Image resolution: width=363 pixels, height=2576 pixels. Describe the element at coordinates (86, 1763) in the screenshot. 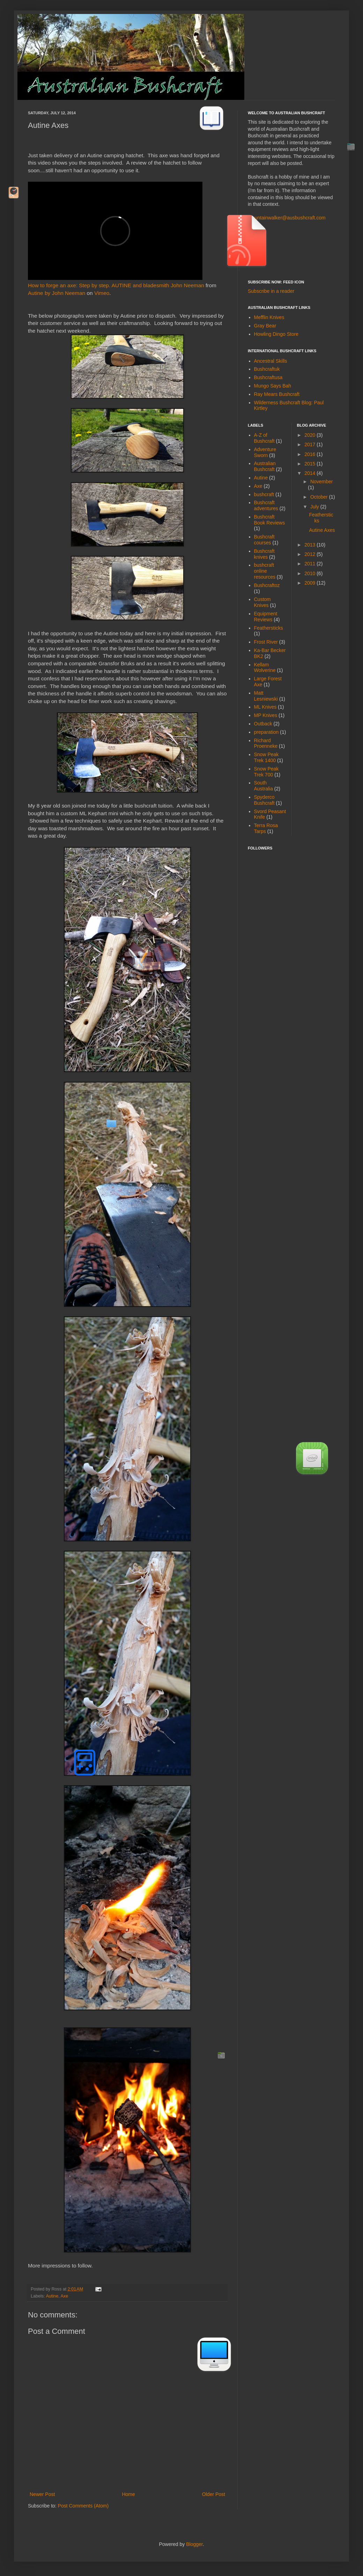

I see `open the games app` at that location.